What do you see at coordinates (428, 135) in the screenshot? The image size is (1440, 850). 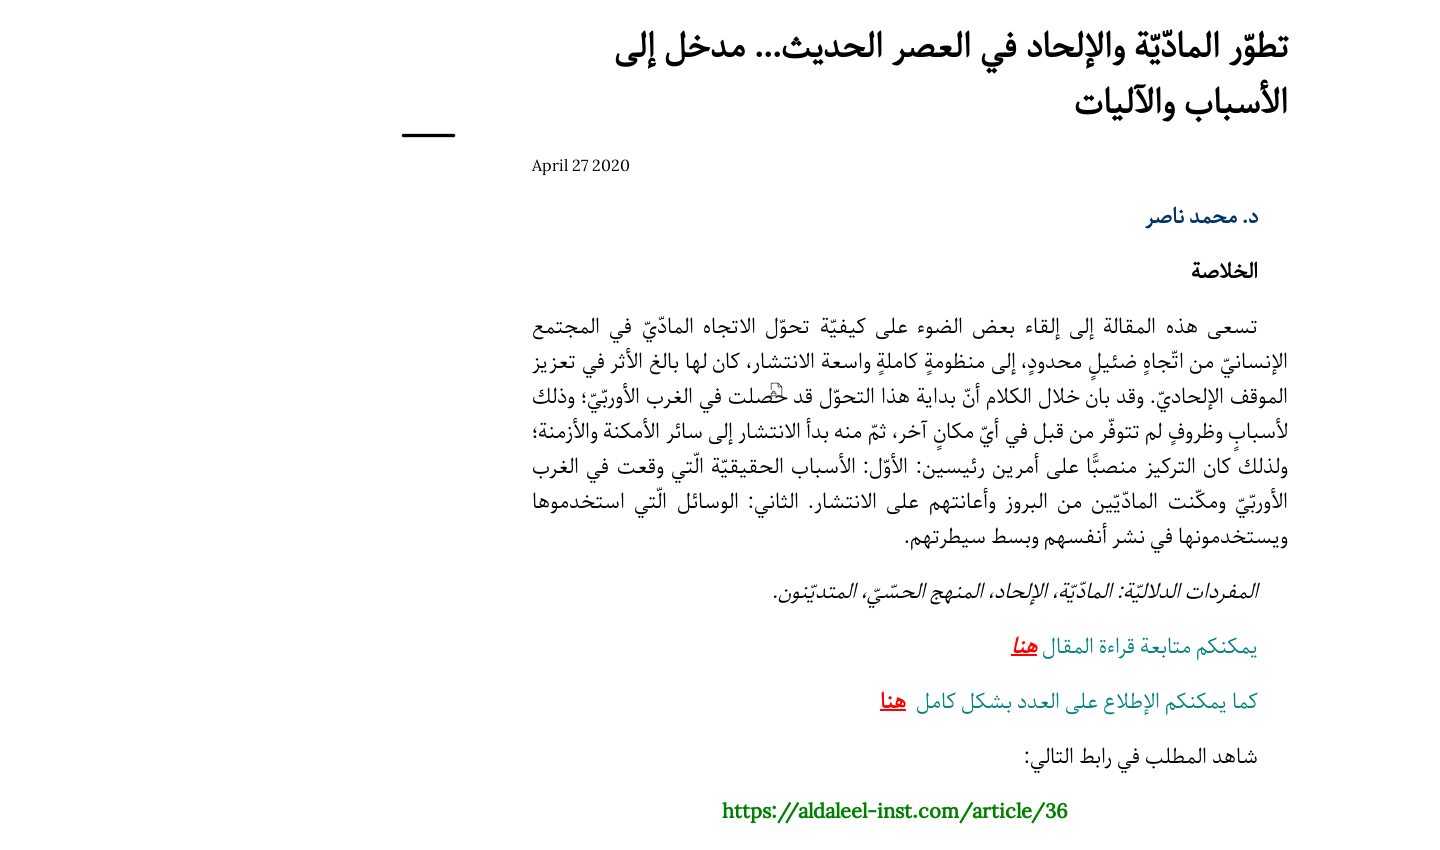 I see `decrease quantity or value` at bounding box center [428, 135].